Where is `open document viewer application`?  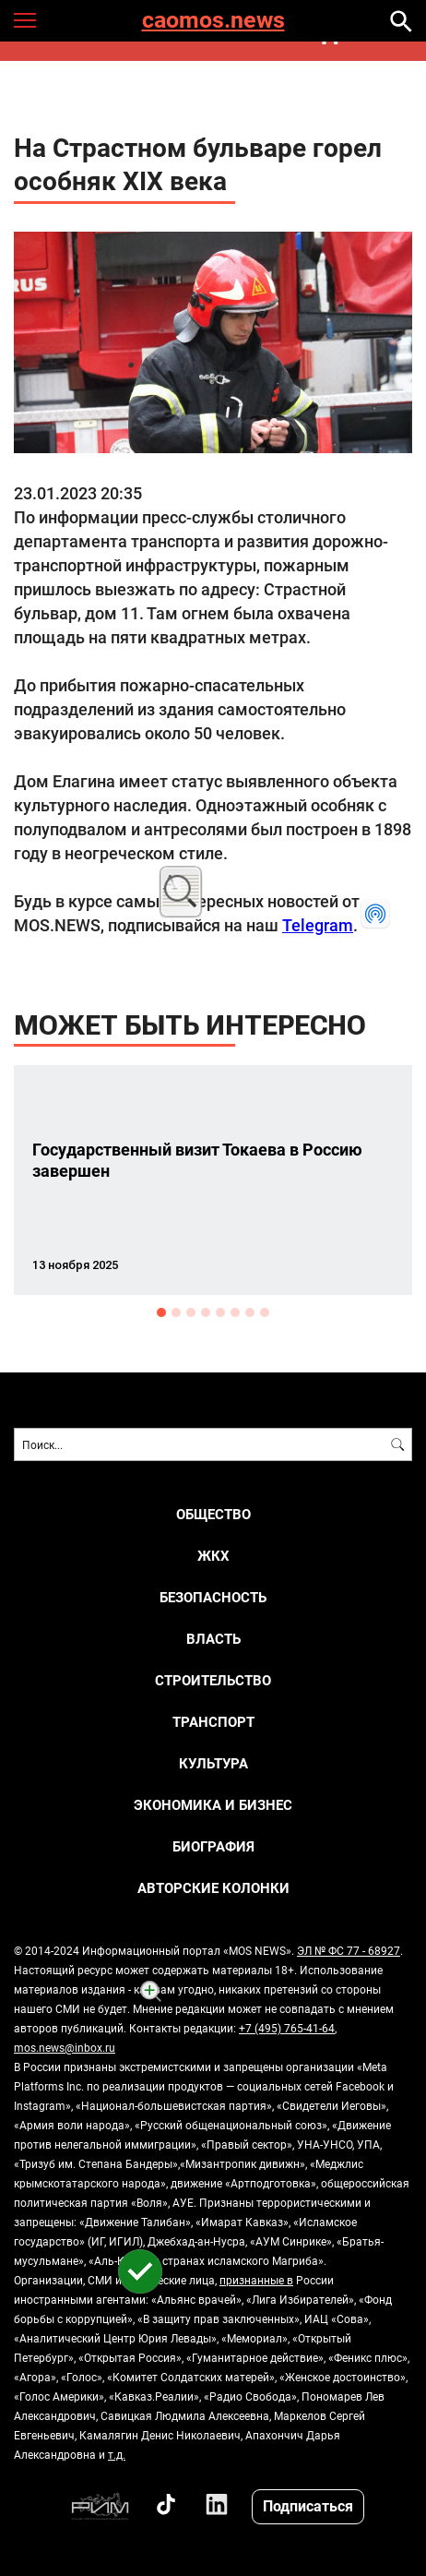
open document viewer application is located at coordinates (181, 892).